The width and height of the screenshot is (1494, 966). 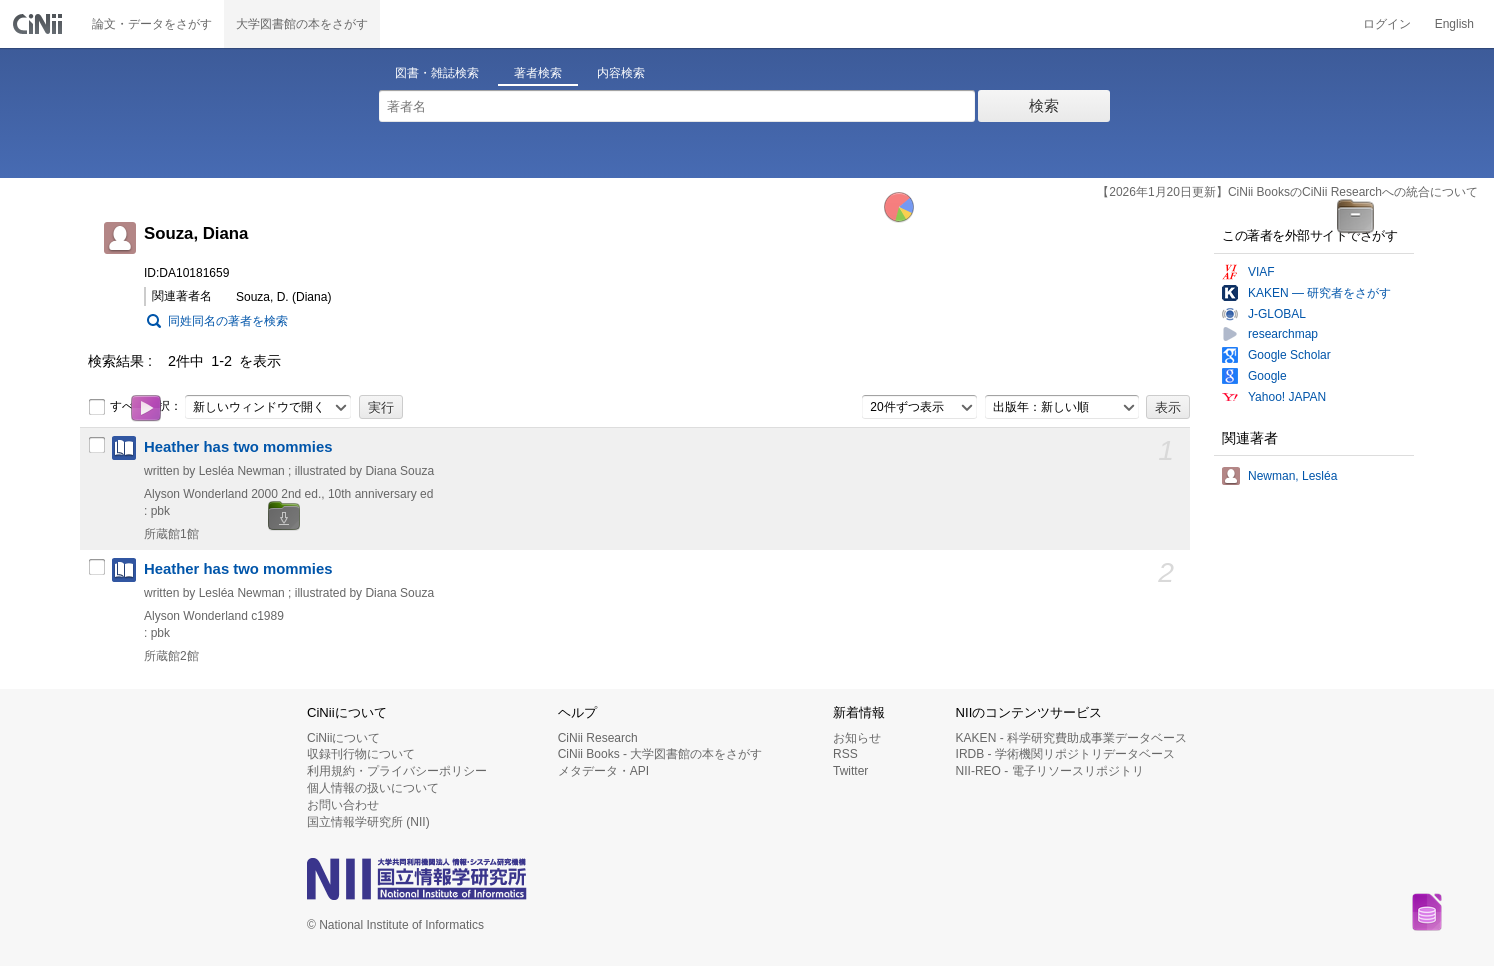 I want to click on open libreoffice base database application, so click(x=1427, y=912).